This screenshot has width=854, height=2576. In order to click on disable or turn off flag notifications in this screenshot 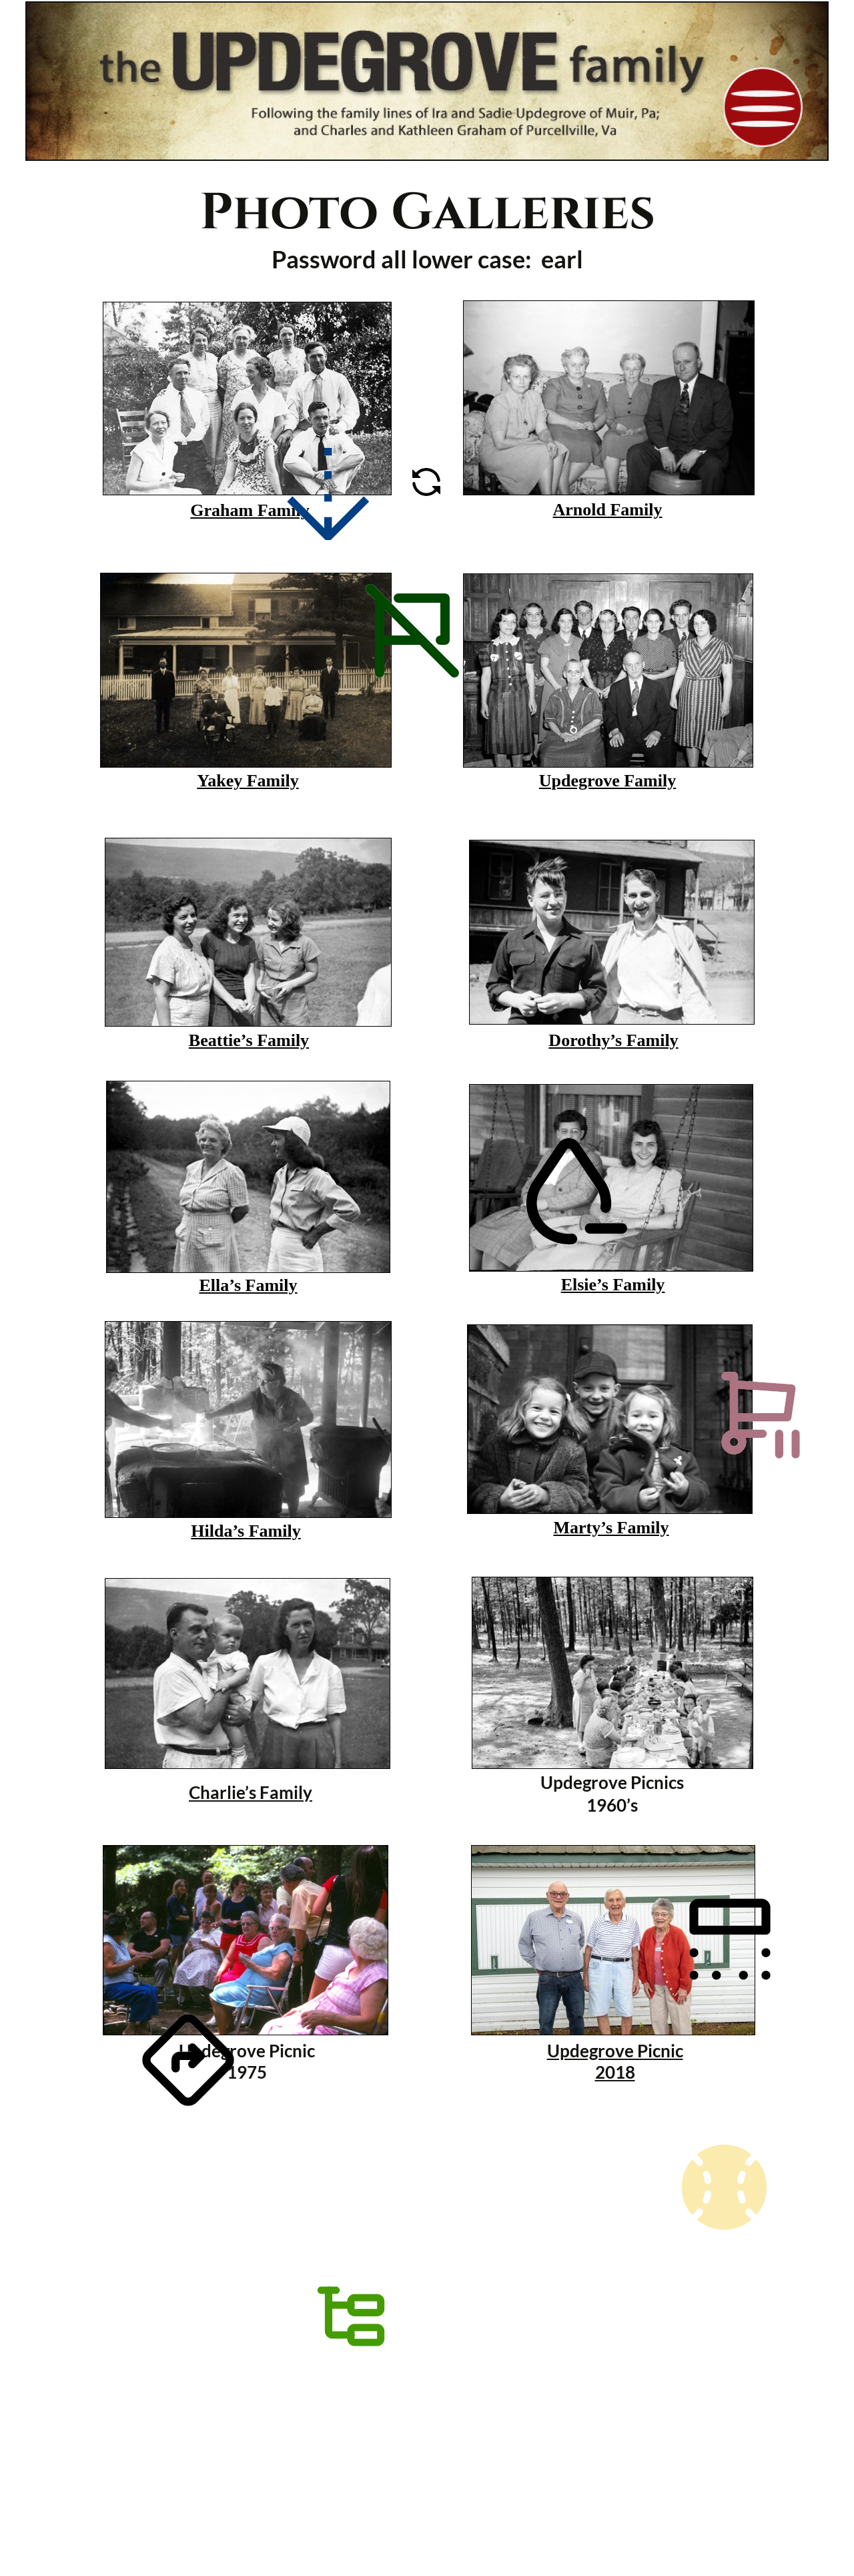, I will do `click(412, 631)`.